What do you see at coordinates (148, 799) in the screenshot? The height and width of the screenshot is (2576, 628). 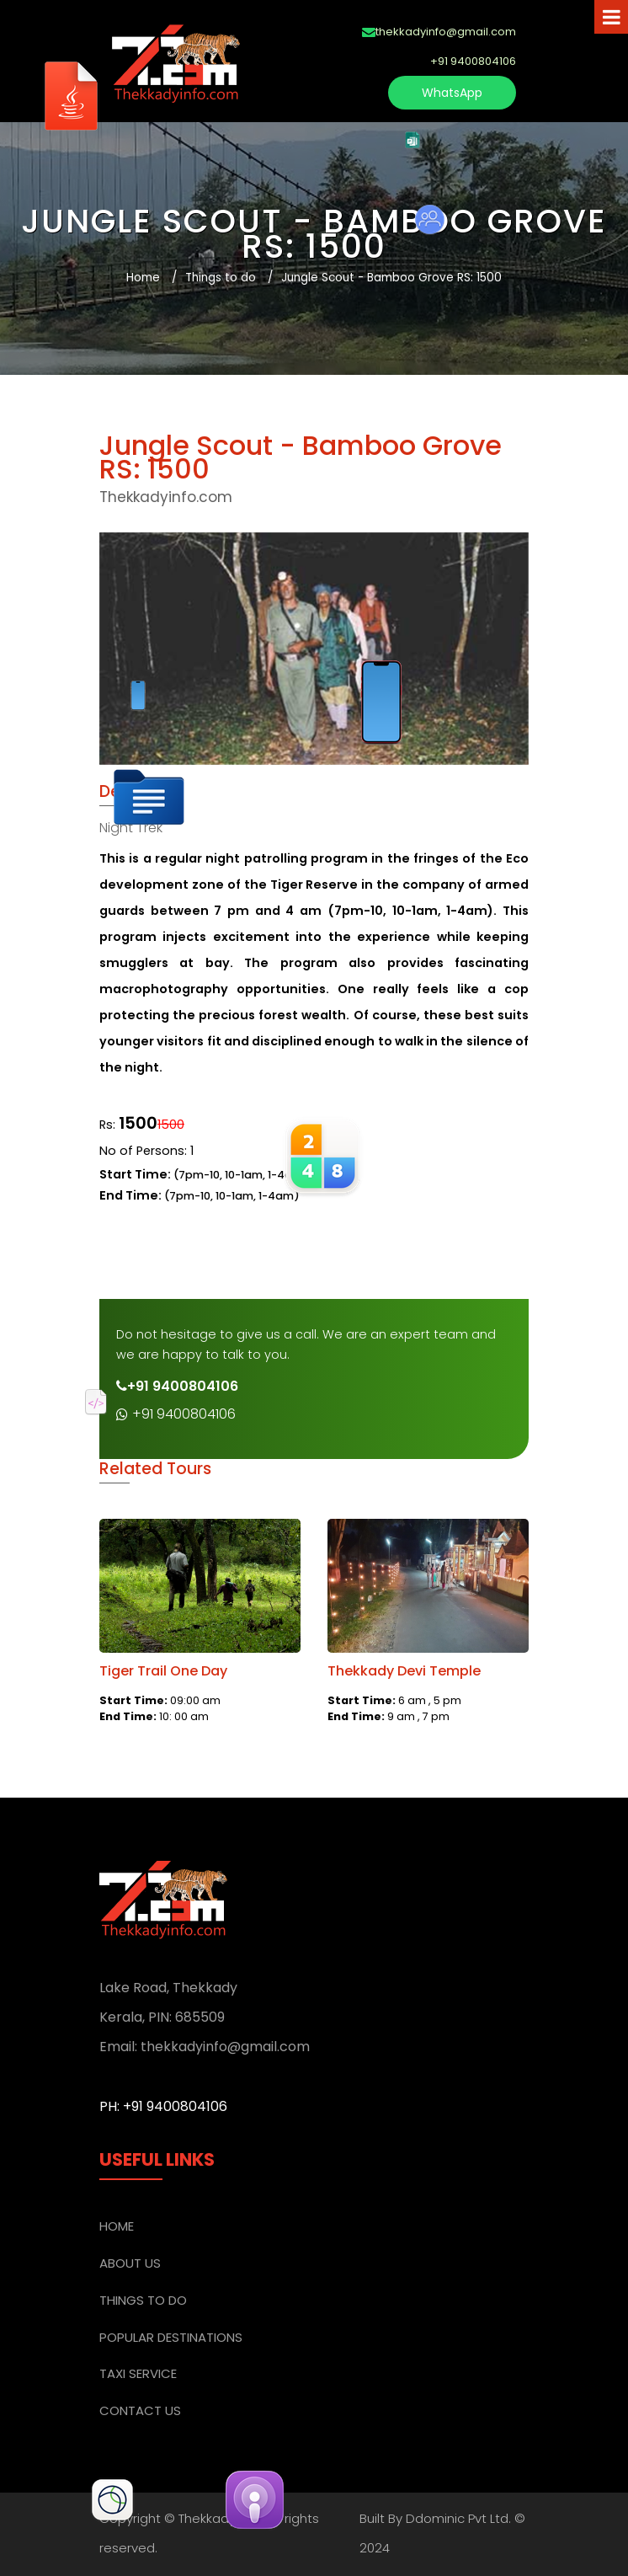 I see `open google docs folder` at bounding box center [148, 799].